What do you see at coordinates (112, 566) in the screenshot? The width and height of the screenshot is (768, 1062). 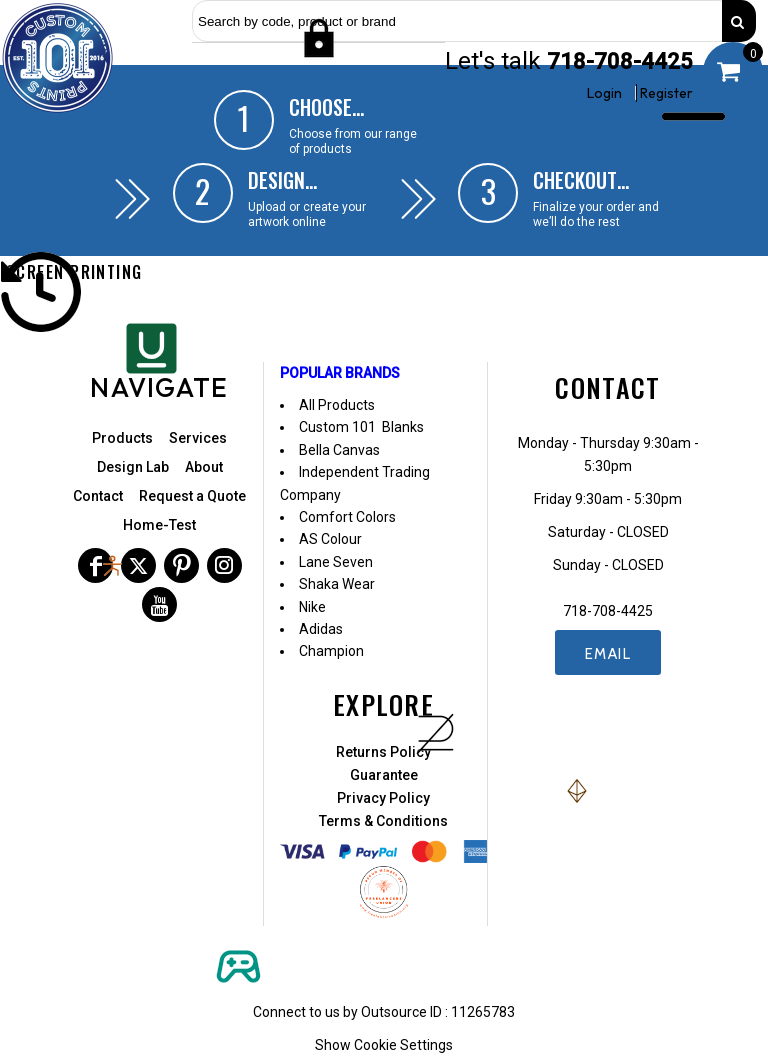 I see `access tai chi or meditation exercises` at bounding box center [112, 566].